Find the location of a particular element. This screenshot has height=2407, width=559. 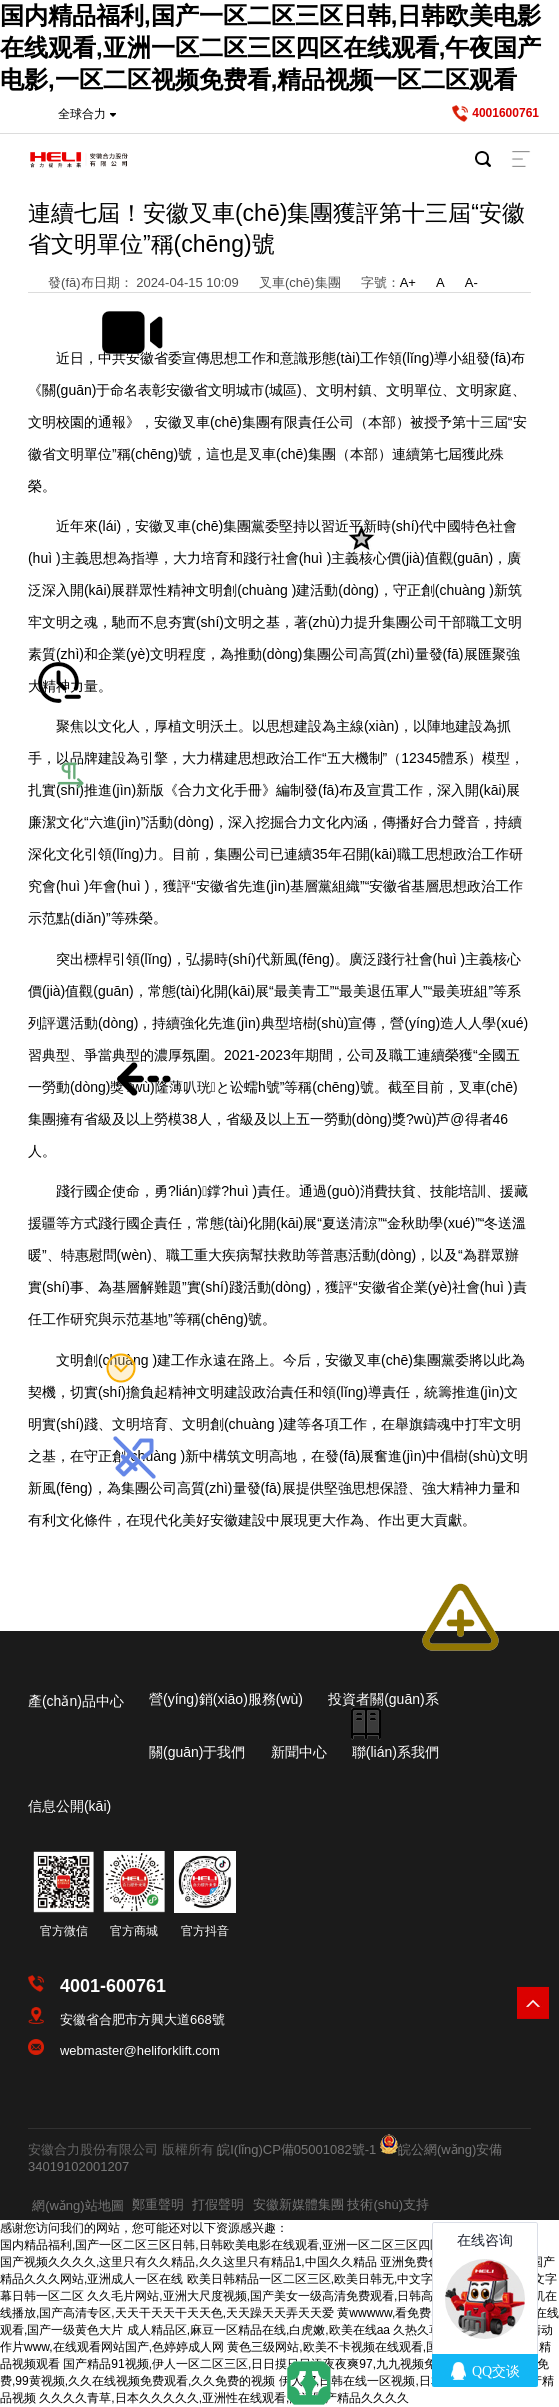

access storage lockers is located at coordinates (366, 1723).